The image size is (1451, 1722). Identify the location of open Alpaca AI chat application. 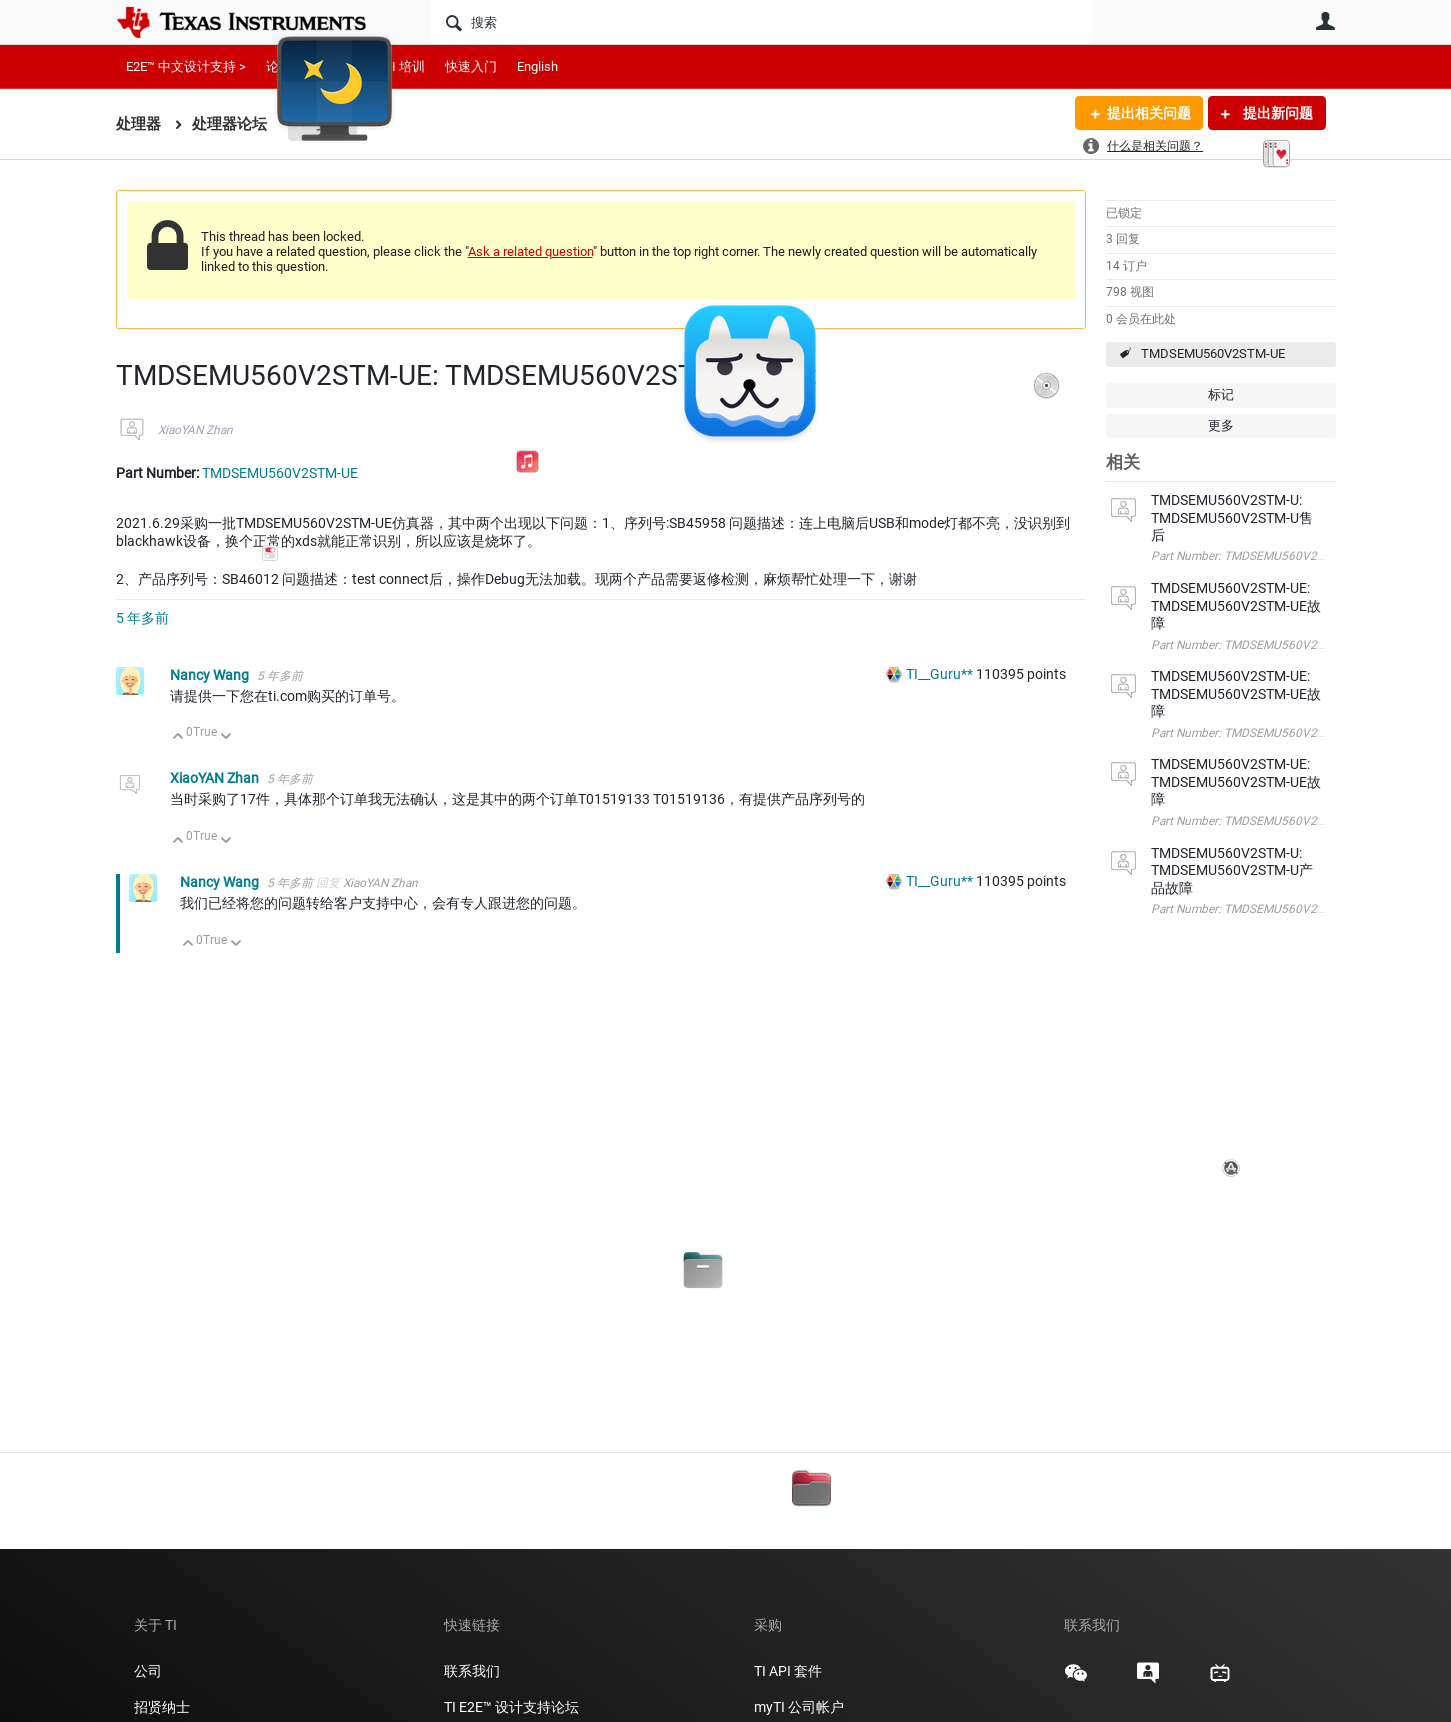
(750, 371).